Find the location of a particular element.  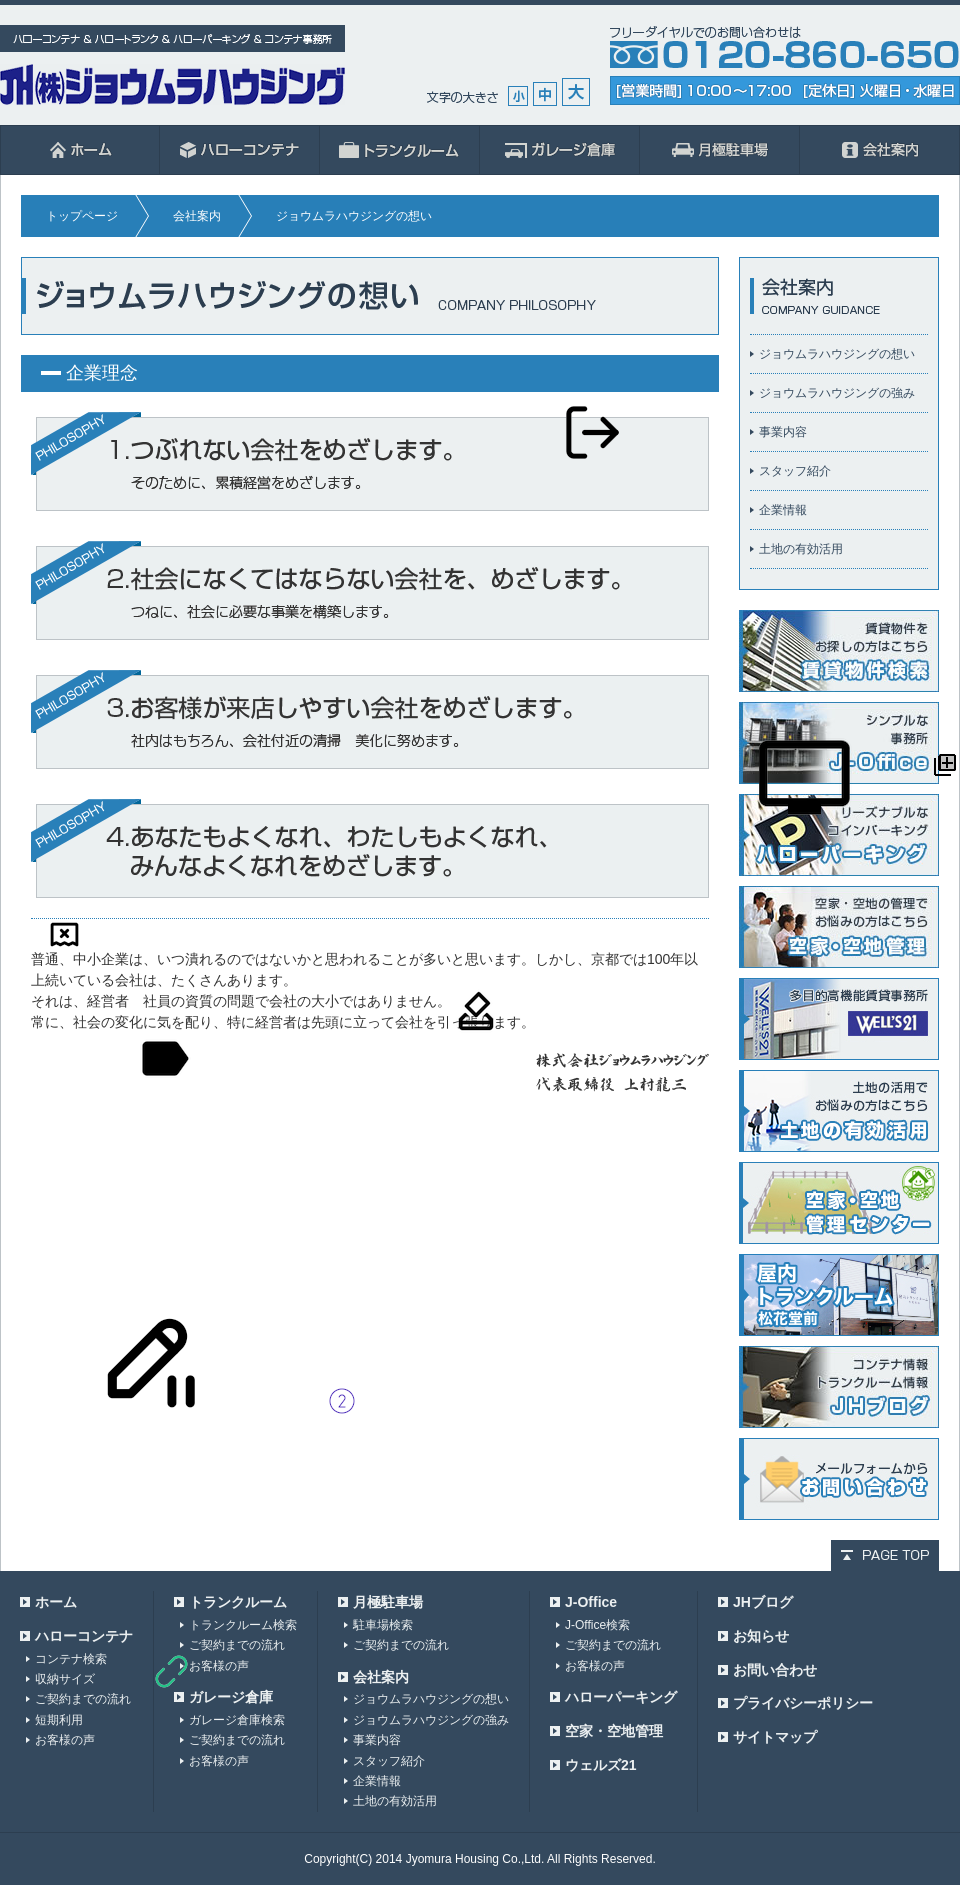

access tv or display settings is located at coordinates (804, 777).